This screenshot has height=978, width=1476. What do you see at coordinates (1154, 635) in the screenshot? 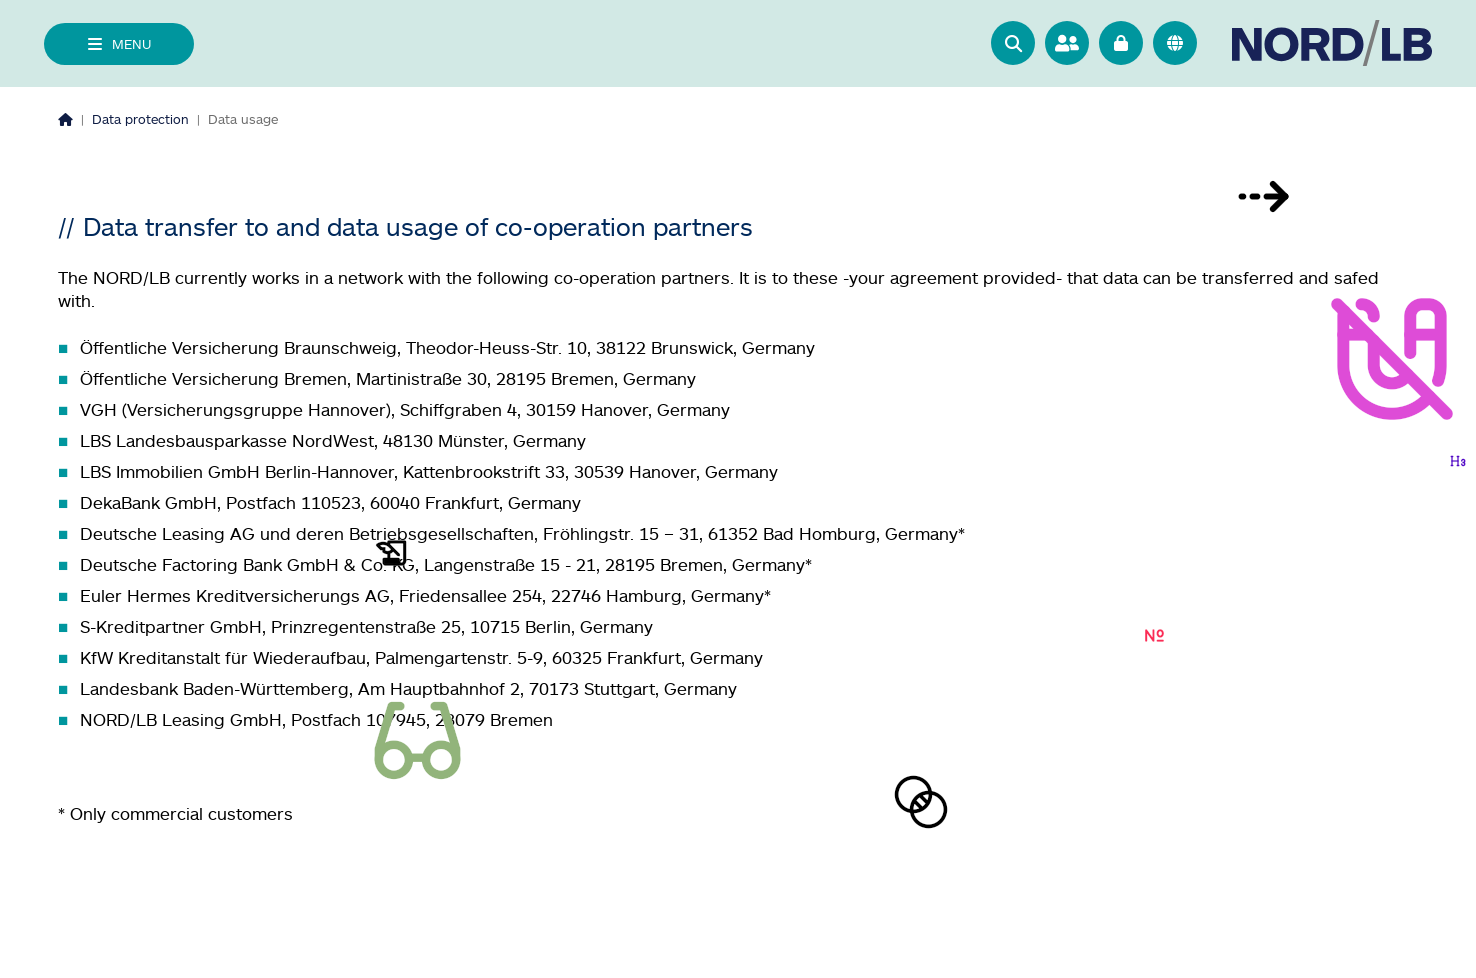
I see `insert a number or numero symbol` at bounding box center [1154, 635].